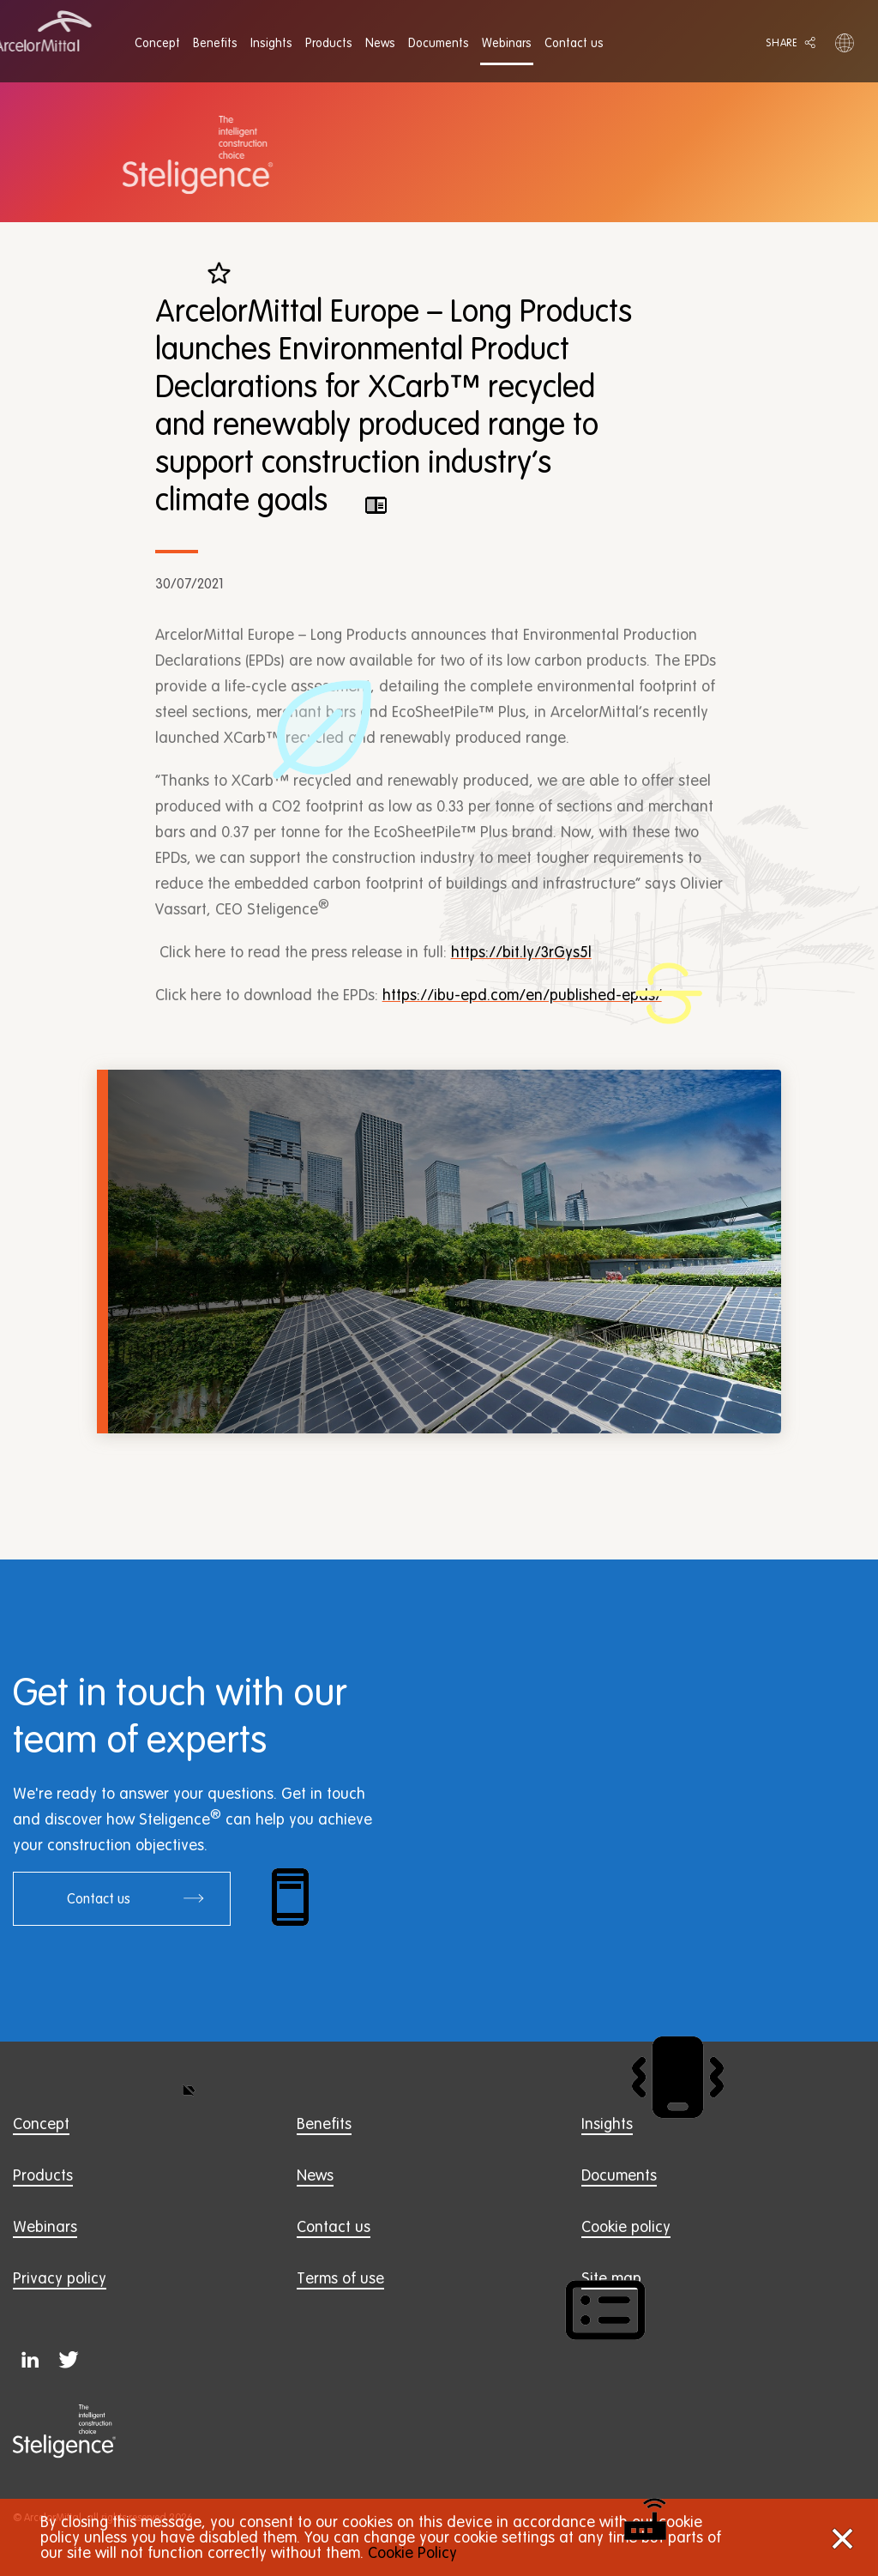  Describe the element at coordinates (290, 1897) in the screenshot. I see `view mobile ad placements` at that location.